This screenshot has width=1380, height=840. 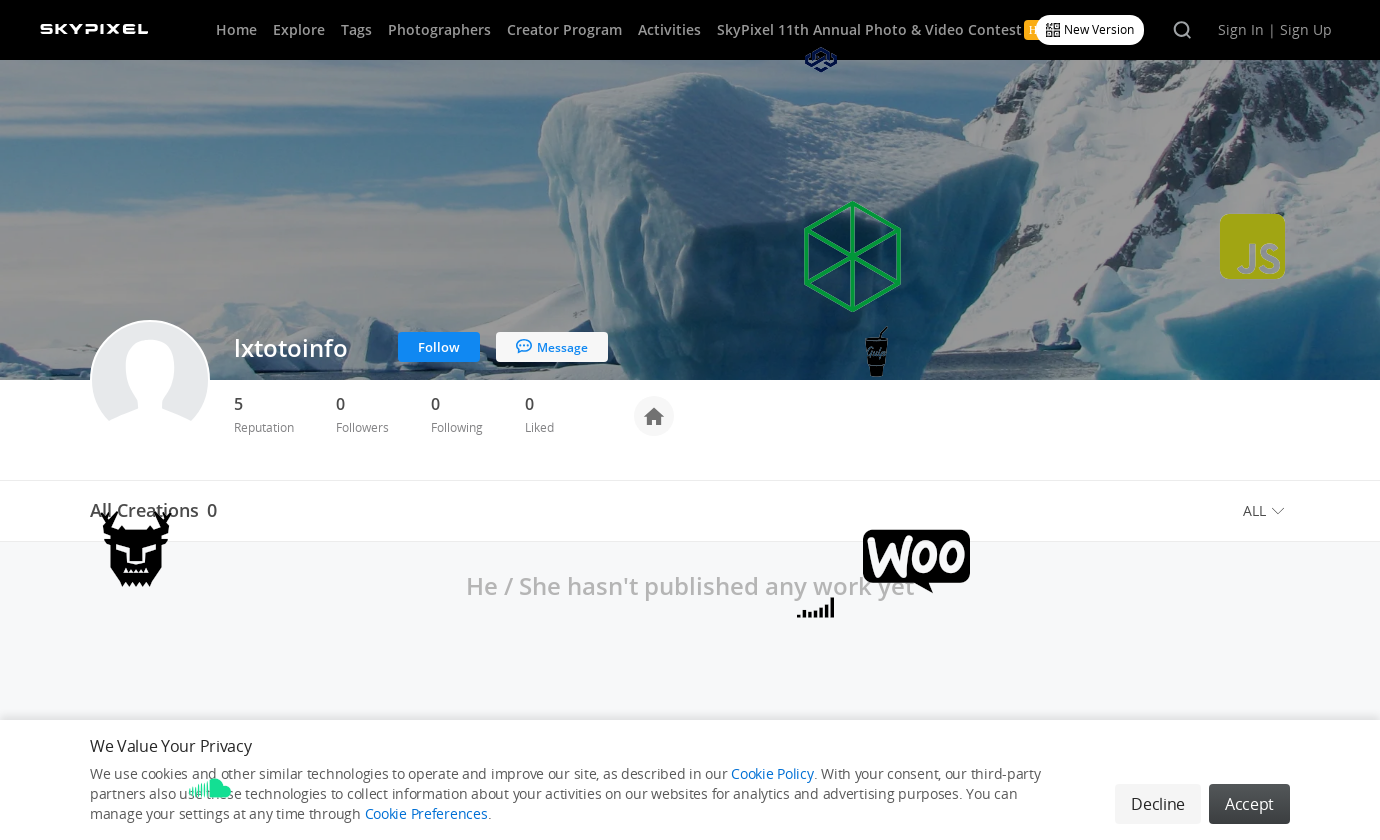 What do you see at coordinates (916, 561) in the screenshot?
I see `WooCommerce logo - access your online store dashboard` at bounding box center [916, 561].